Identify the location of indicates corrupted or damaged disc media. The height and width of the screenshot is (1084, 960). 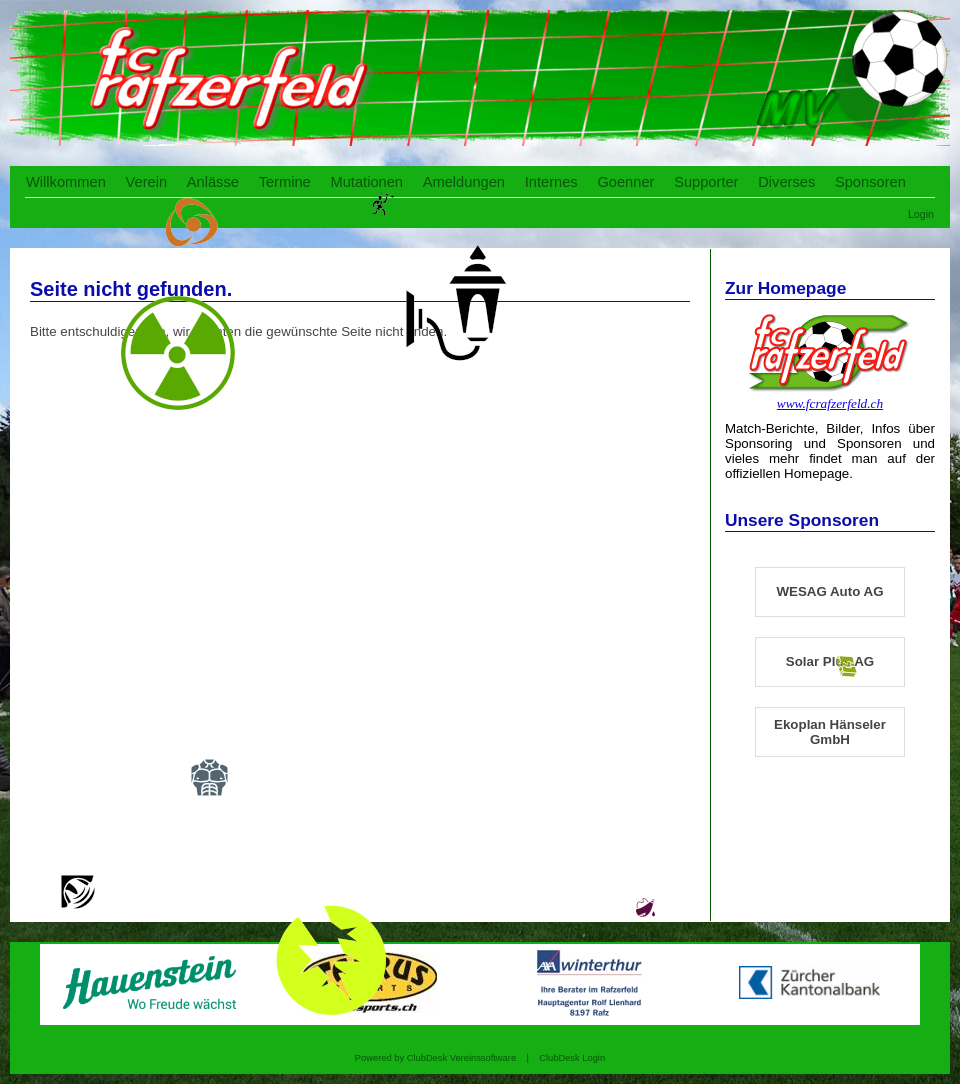
(331, 960).